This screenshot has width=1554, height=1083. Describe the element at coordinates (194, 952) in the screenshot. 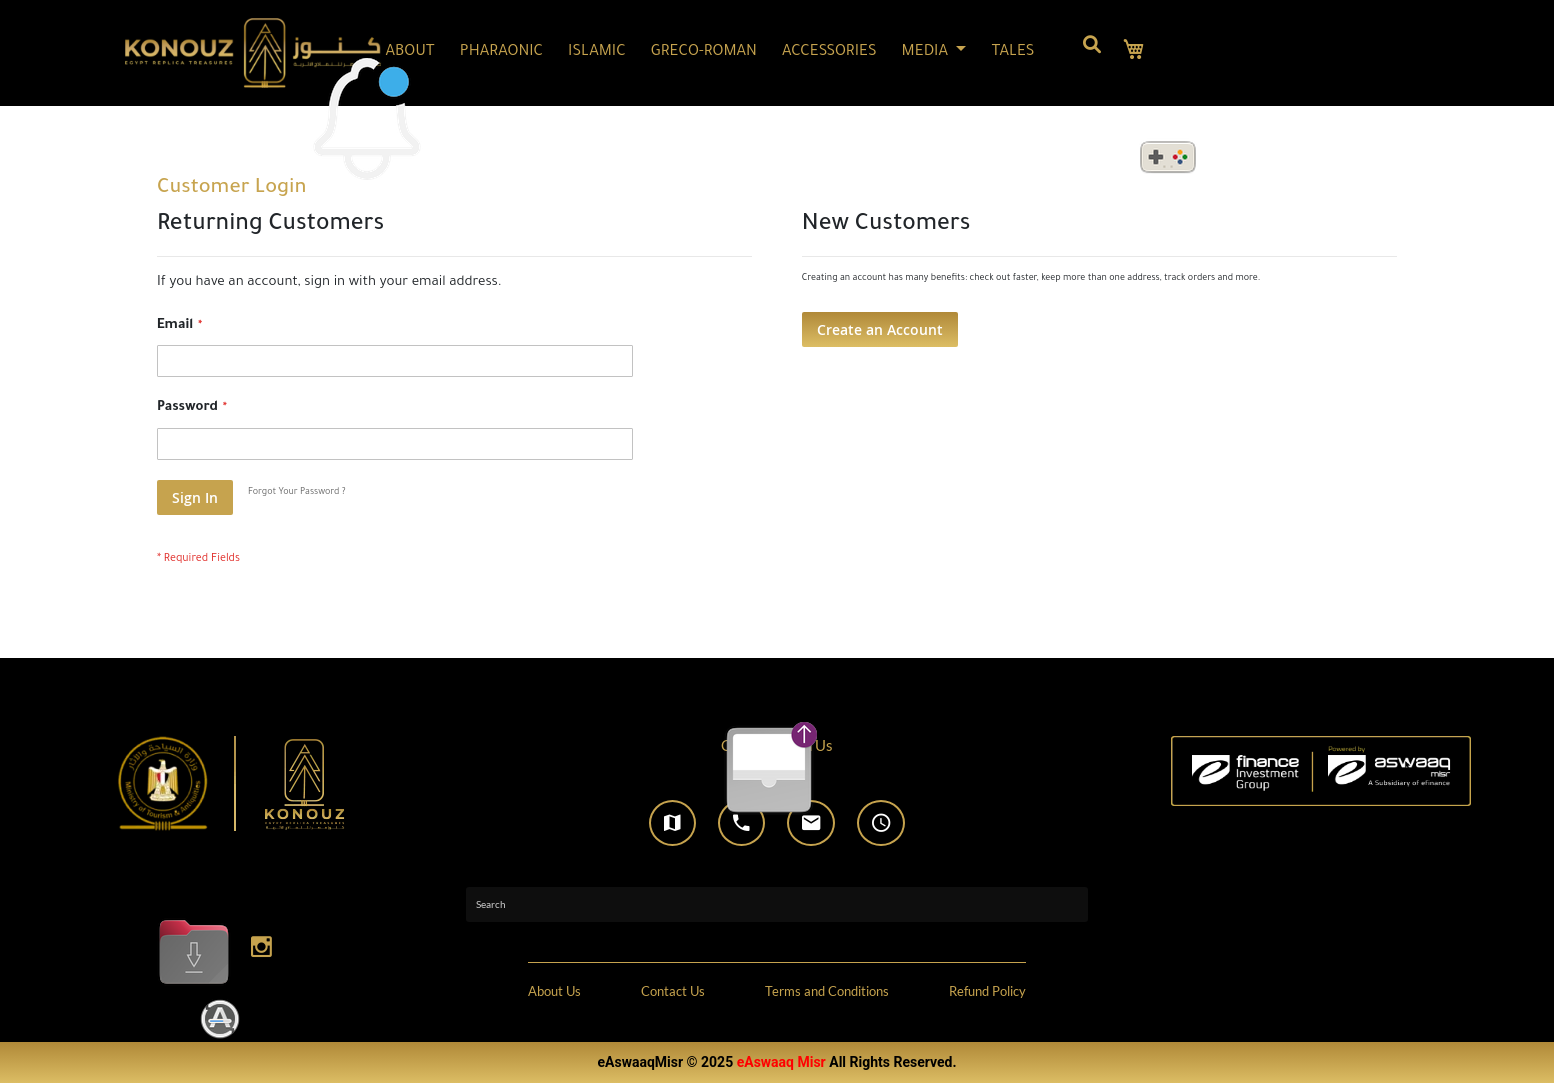

I see `access your downloads folder` at that location.